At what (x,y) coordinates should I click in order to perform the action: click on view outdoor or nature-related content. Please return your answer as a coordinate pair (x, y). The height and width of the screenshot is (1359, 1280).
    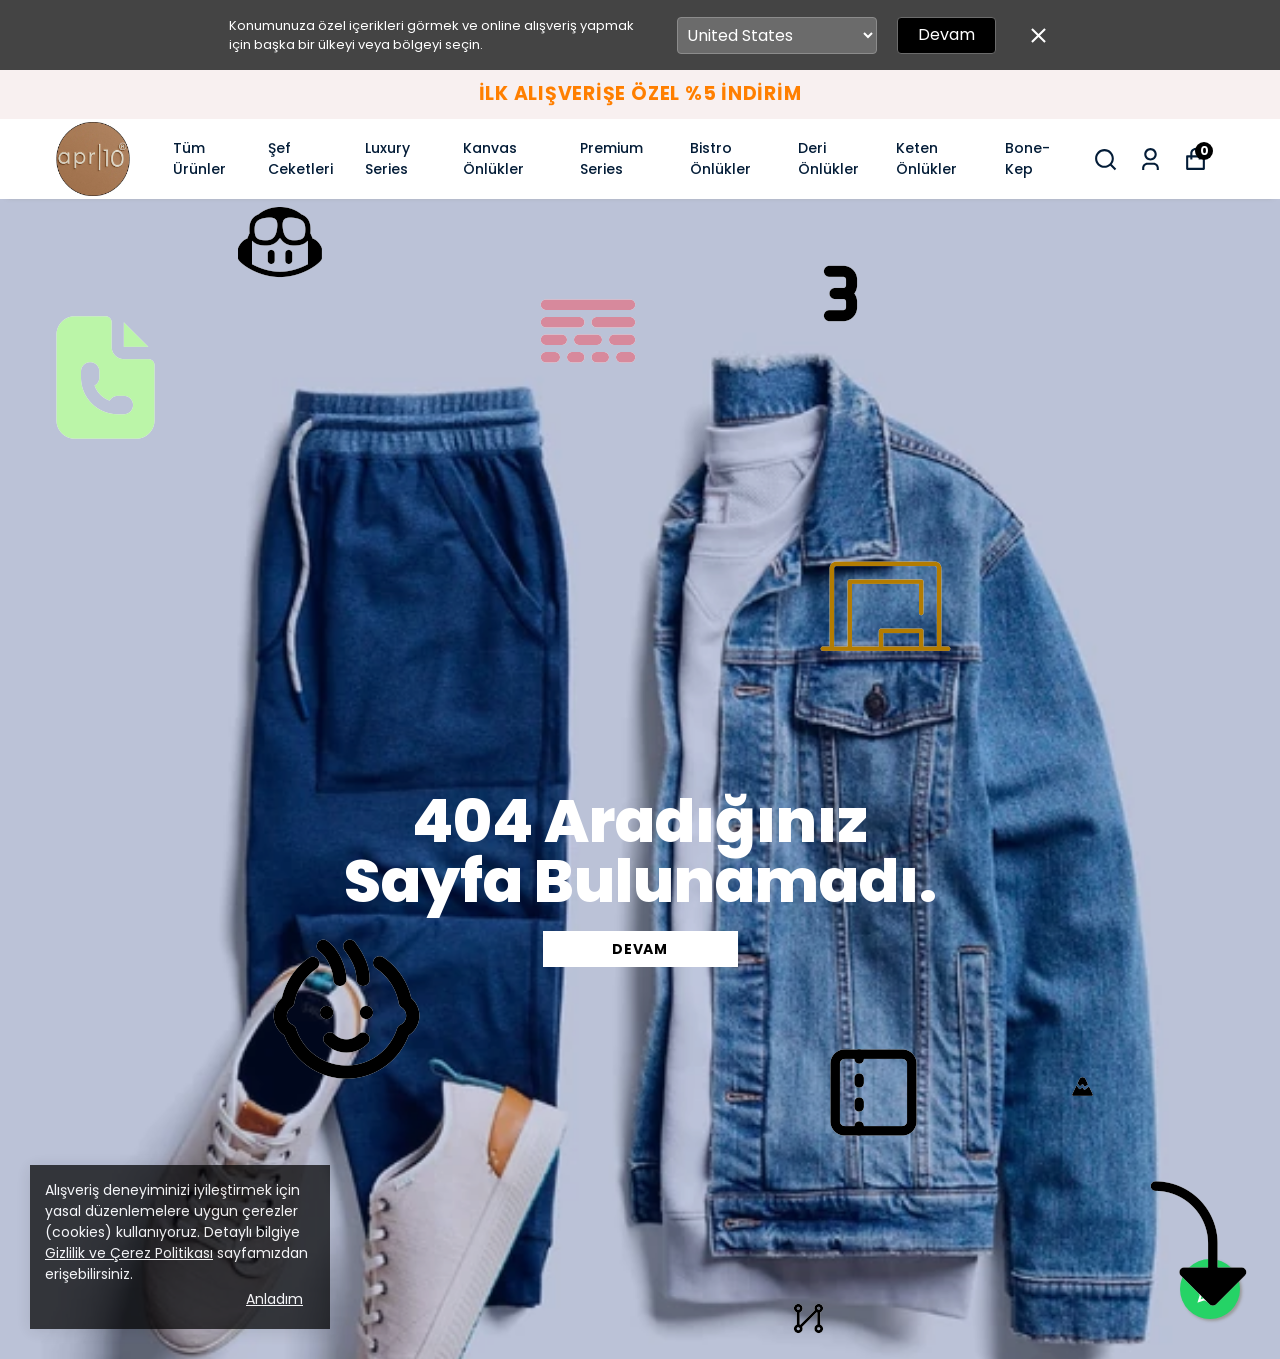
    Looking at the image, I should click on (1082, 1086).